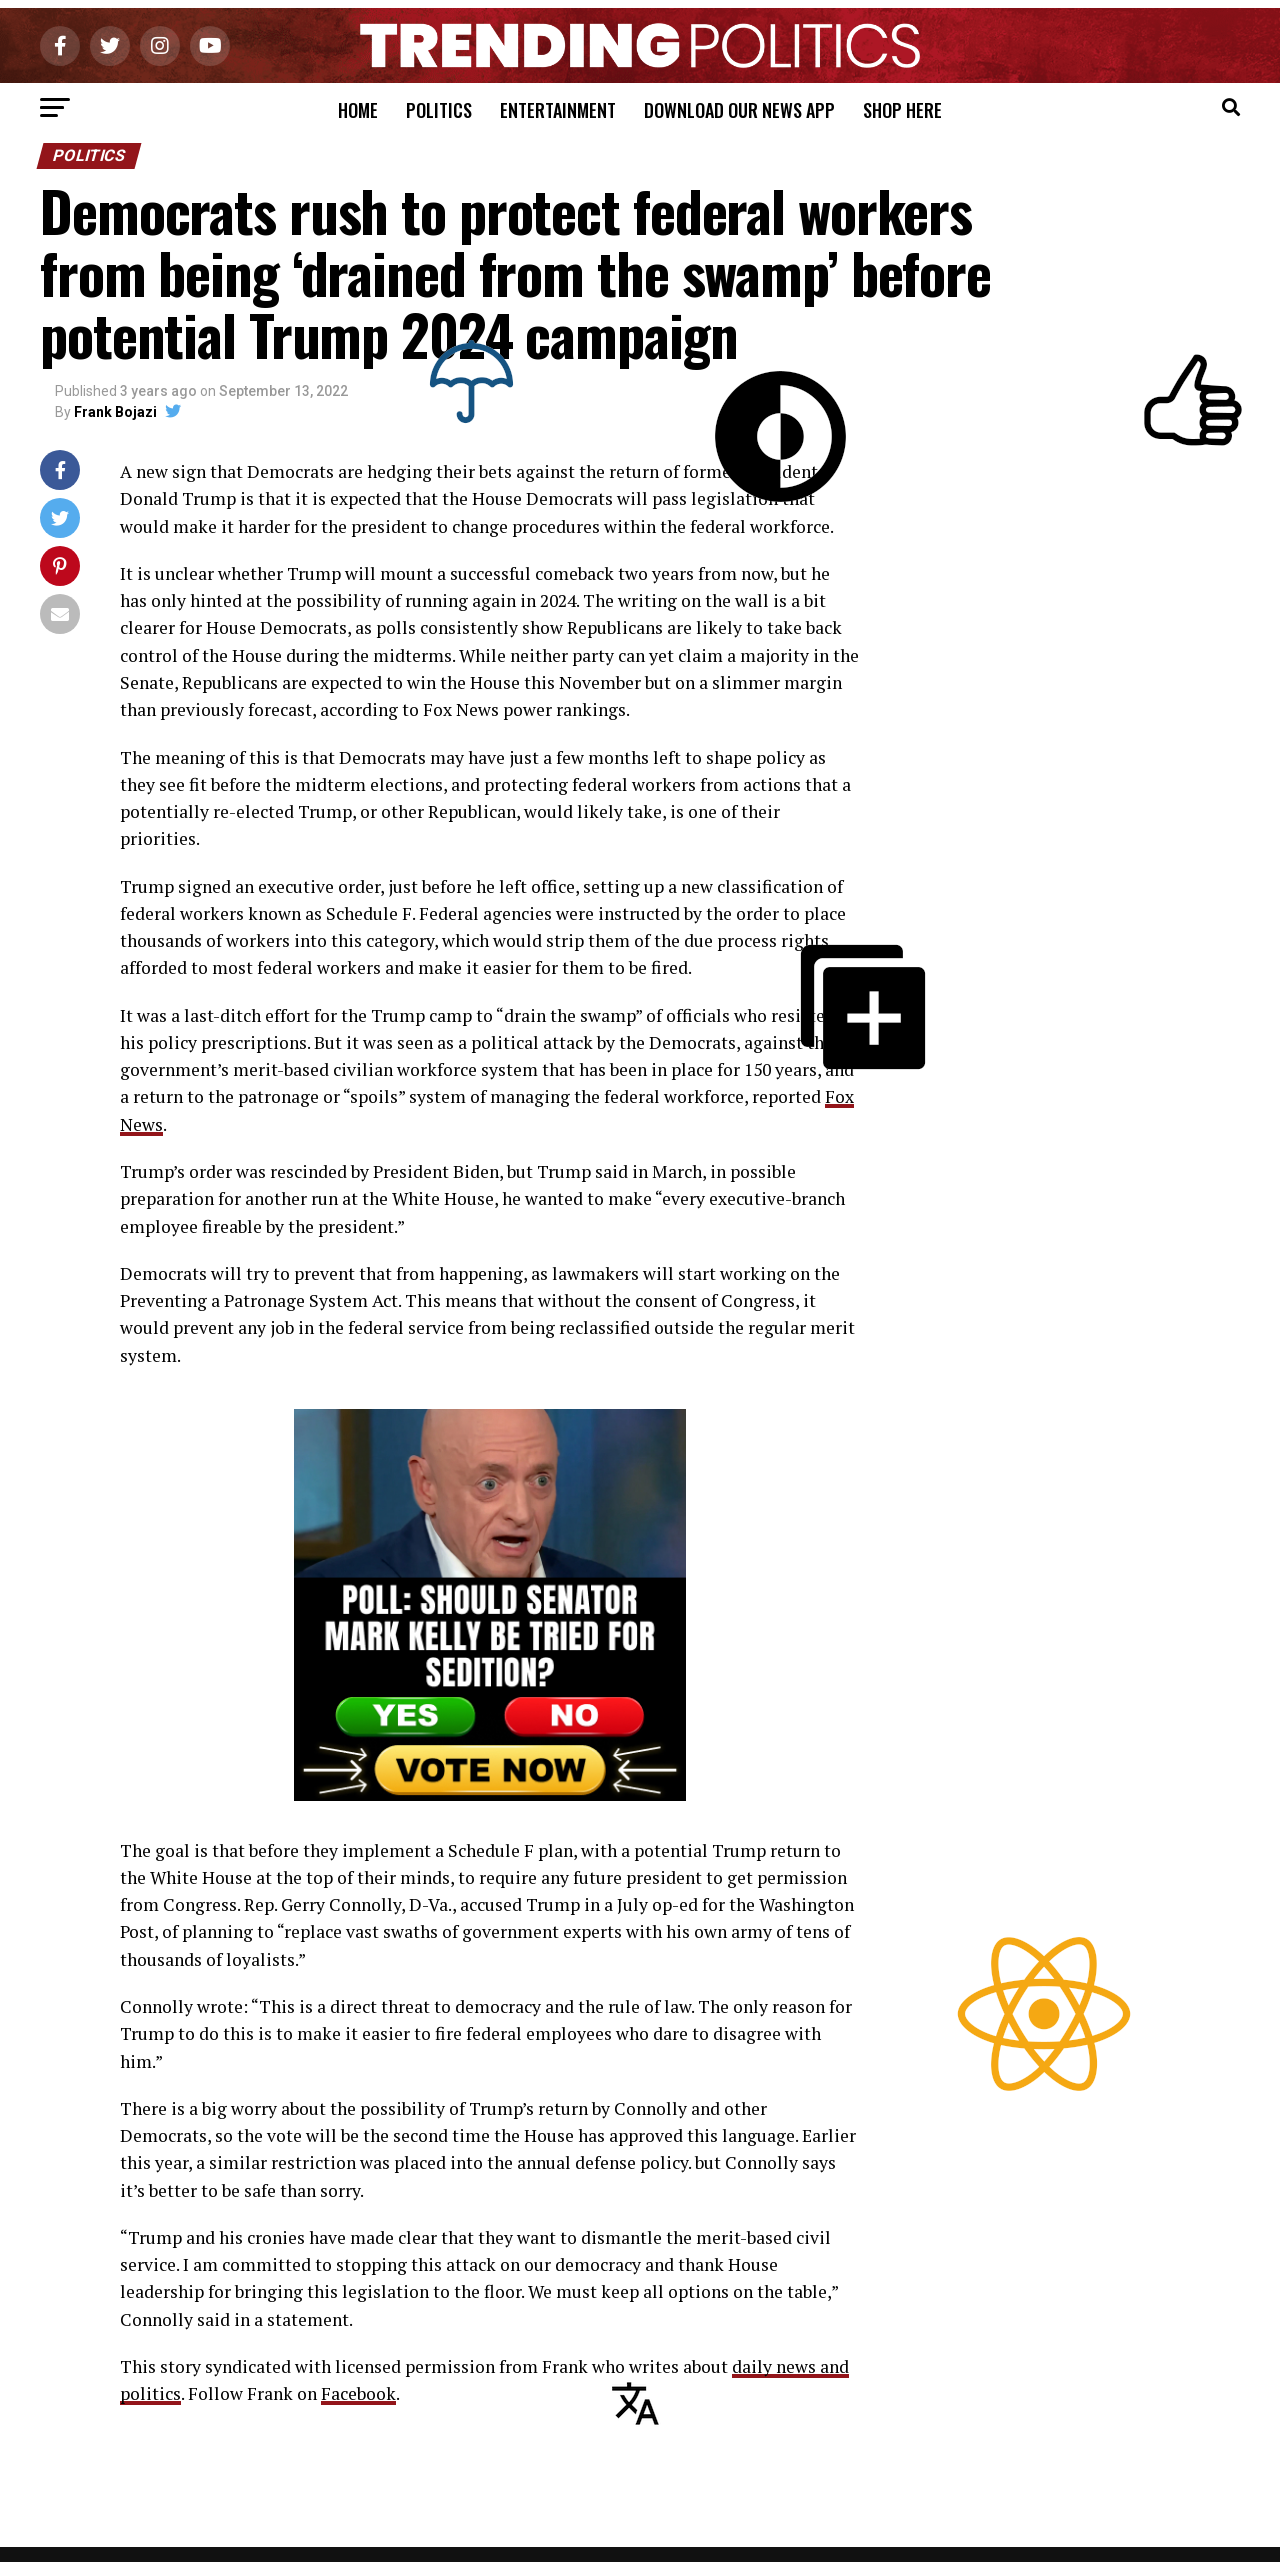  Describe the element at coordinates (1044, 2014) in the screenshot. I see `React framework or library logo` at that location.